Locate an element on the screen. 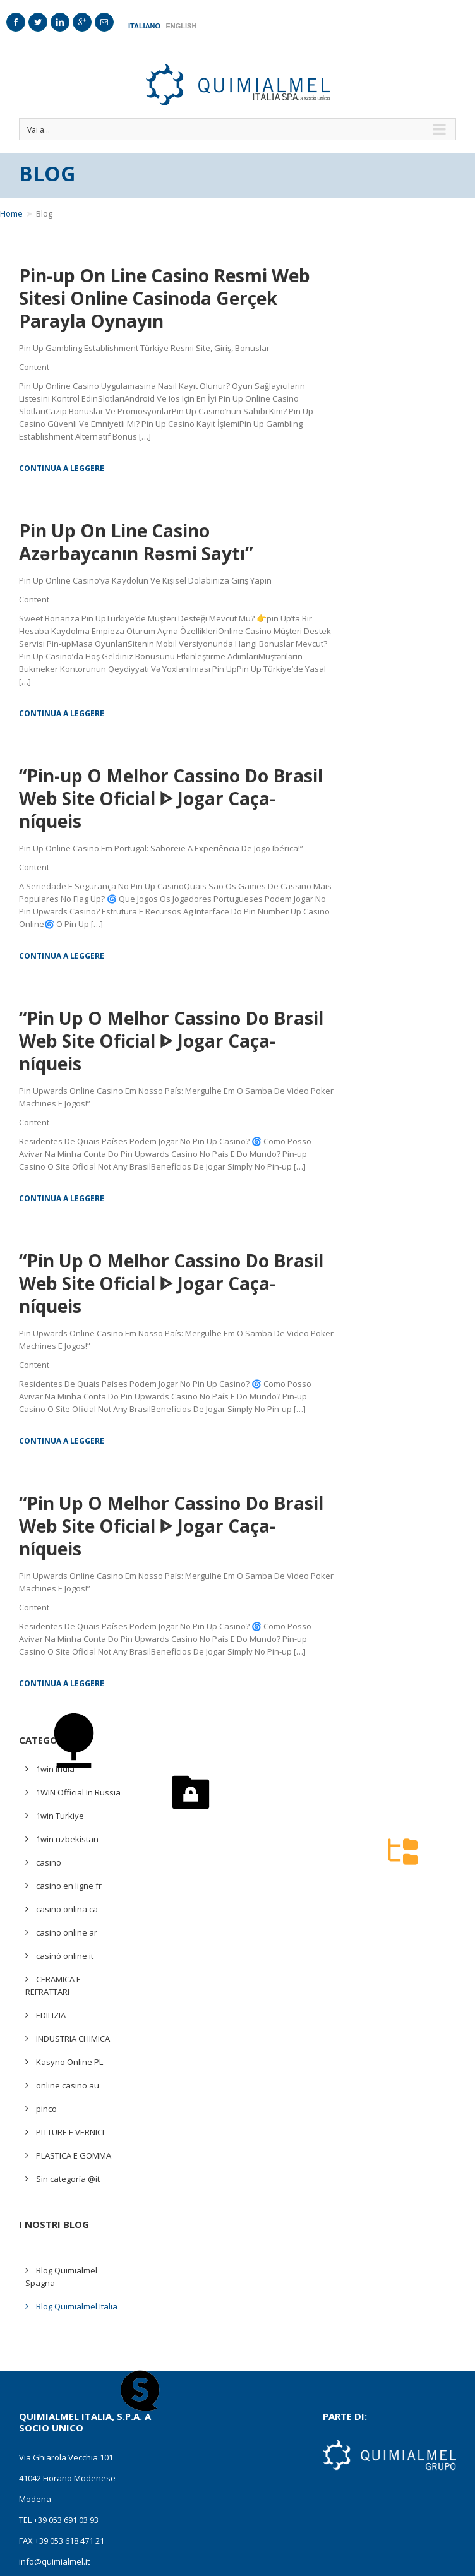 The width and height of the screenshot is (475, 2576). browse folder hierarchy is located at coordinates (403, 1852).